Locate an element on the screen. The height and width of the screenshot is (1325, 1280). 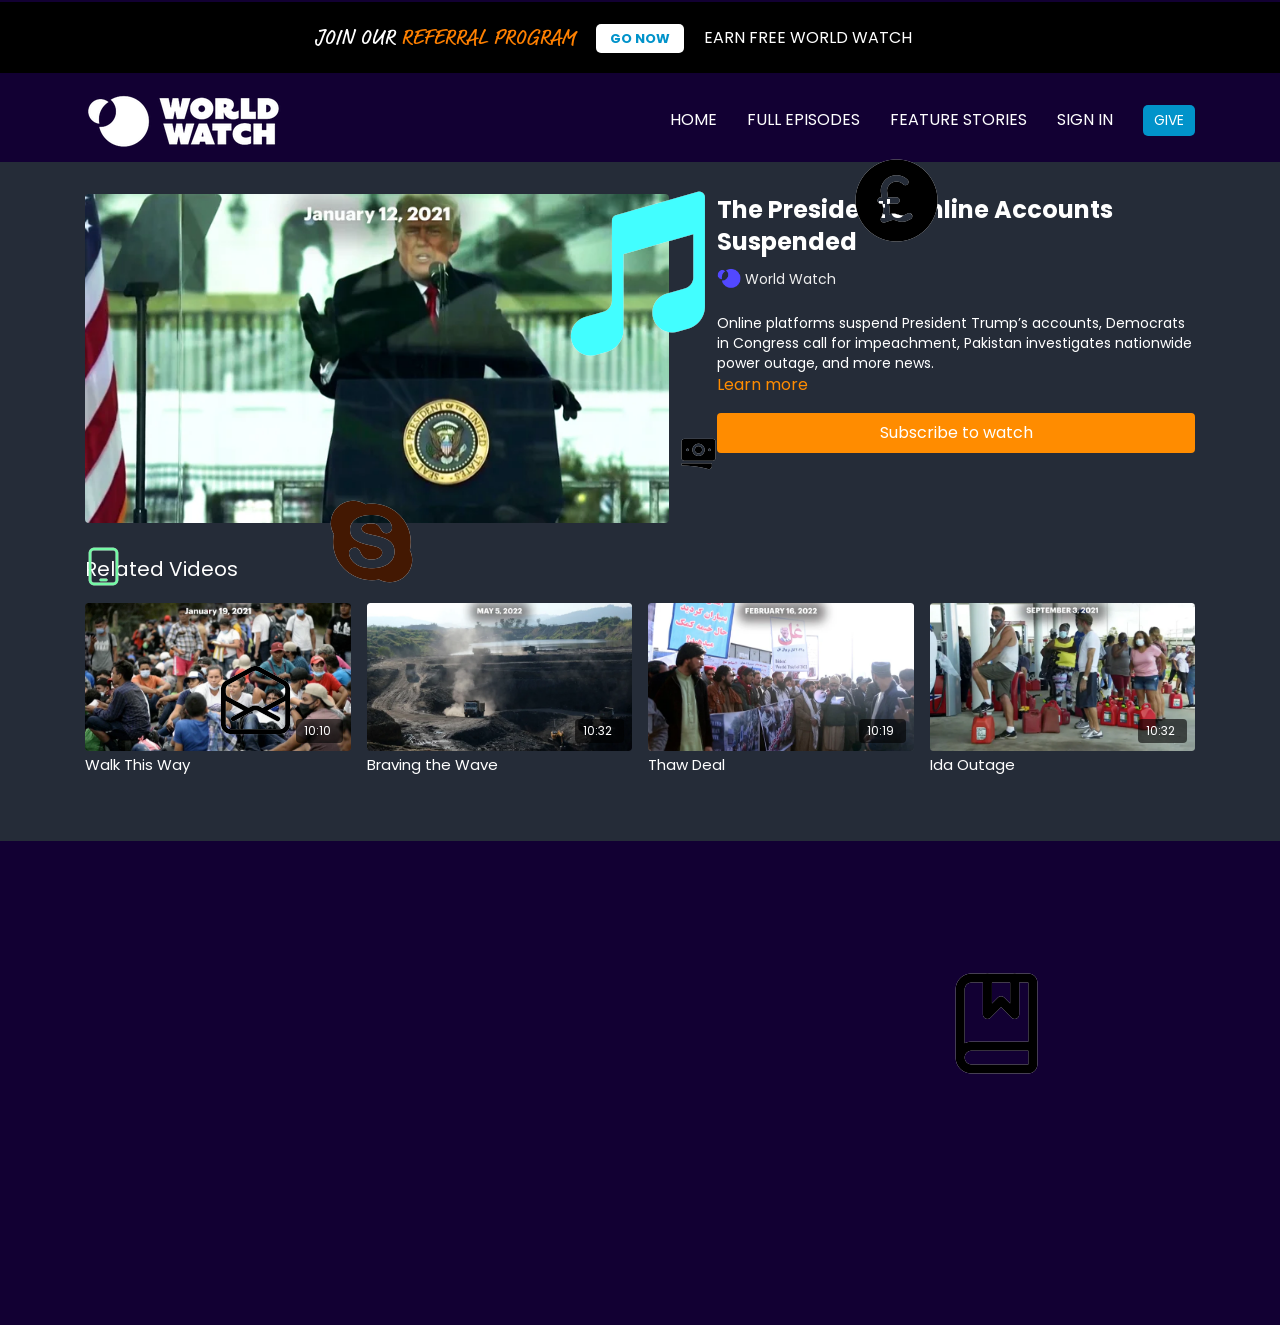
open Skype app is located at coordinates (371, 541).